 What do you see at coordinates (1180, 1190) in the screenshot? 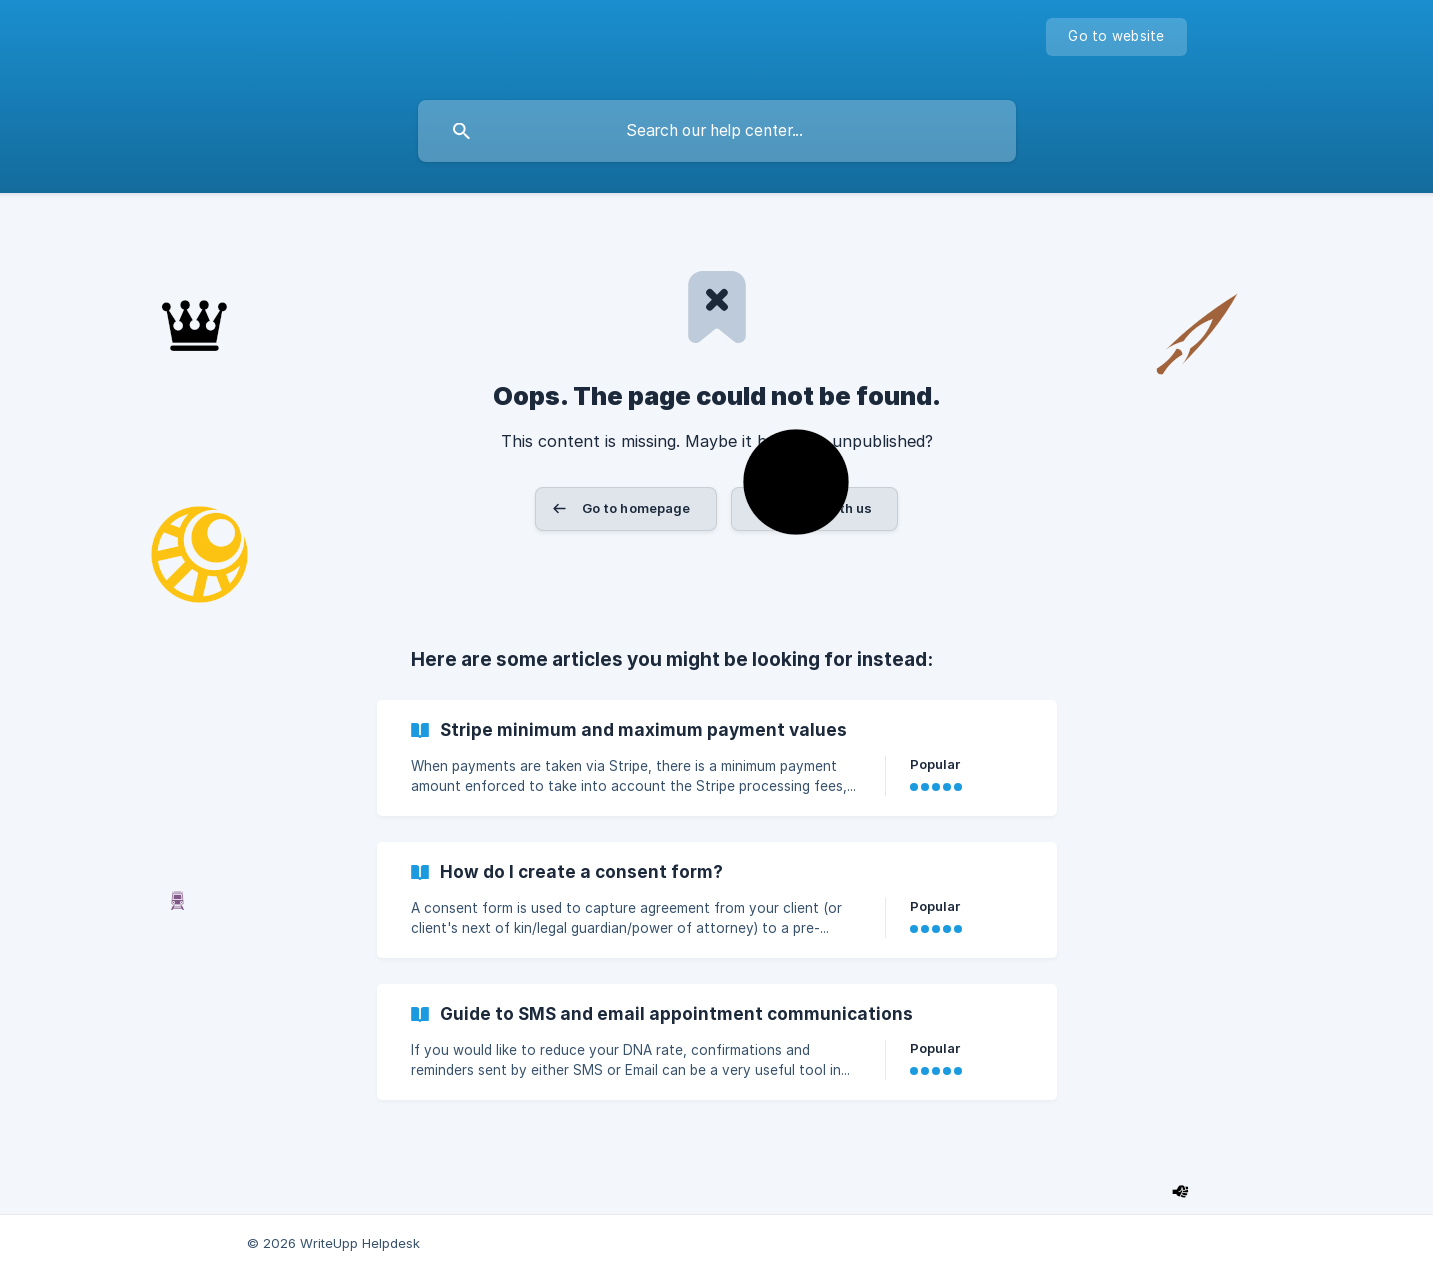
I see `rock move in a rock-paper-scissors game` at bounding box center [1180, 1190].